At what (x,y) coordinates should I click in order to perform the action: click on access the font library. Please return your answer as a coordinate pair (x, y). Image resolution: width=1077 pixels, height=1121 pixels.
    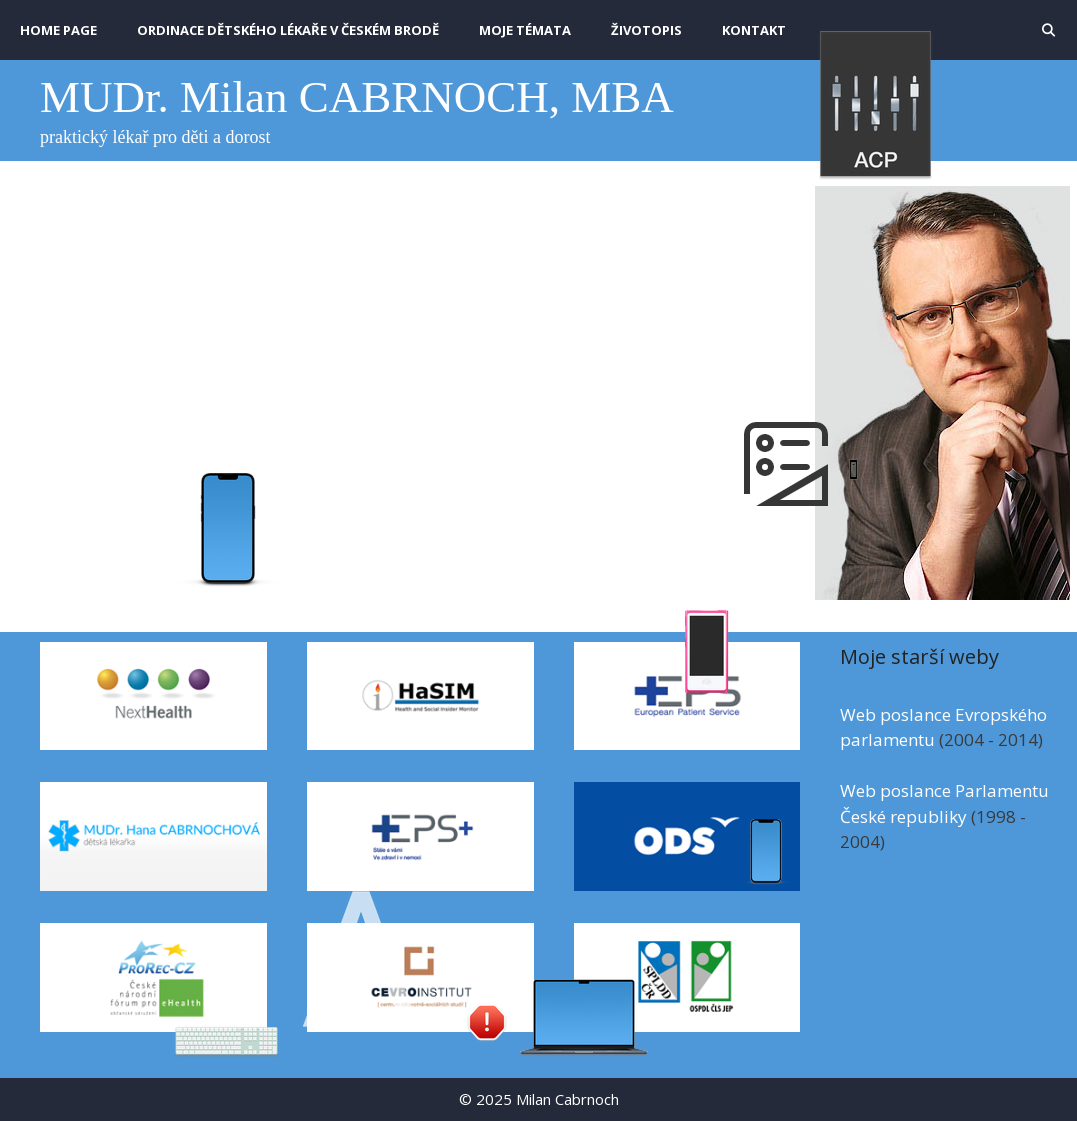
    Looking at the image, I should click on (361, 959).